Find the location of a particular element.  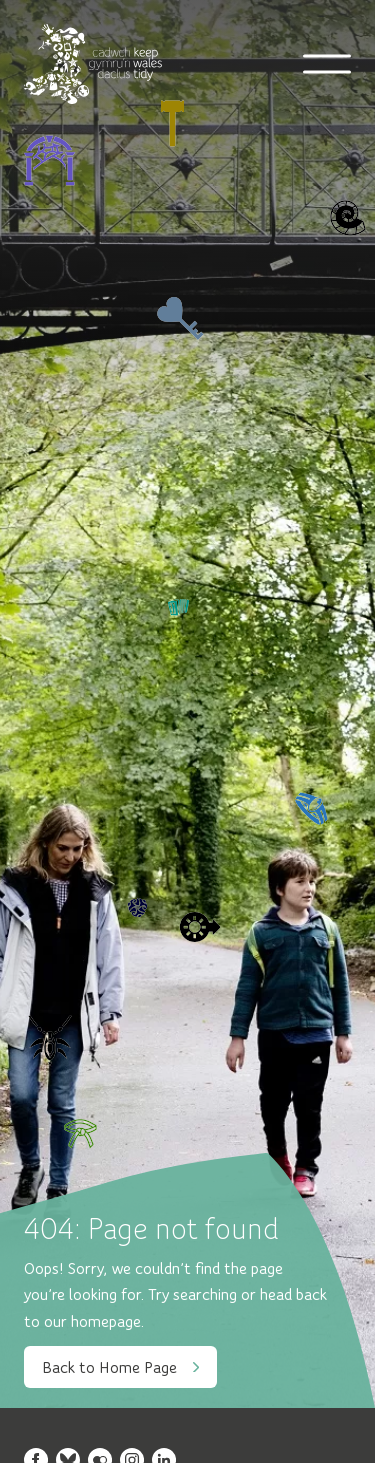

enter a dungeon or underground area is located at coordinates (49, 160).